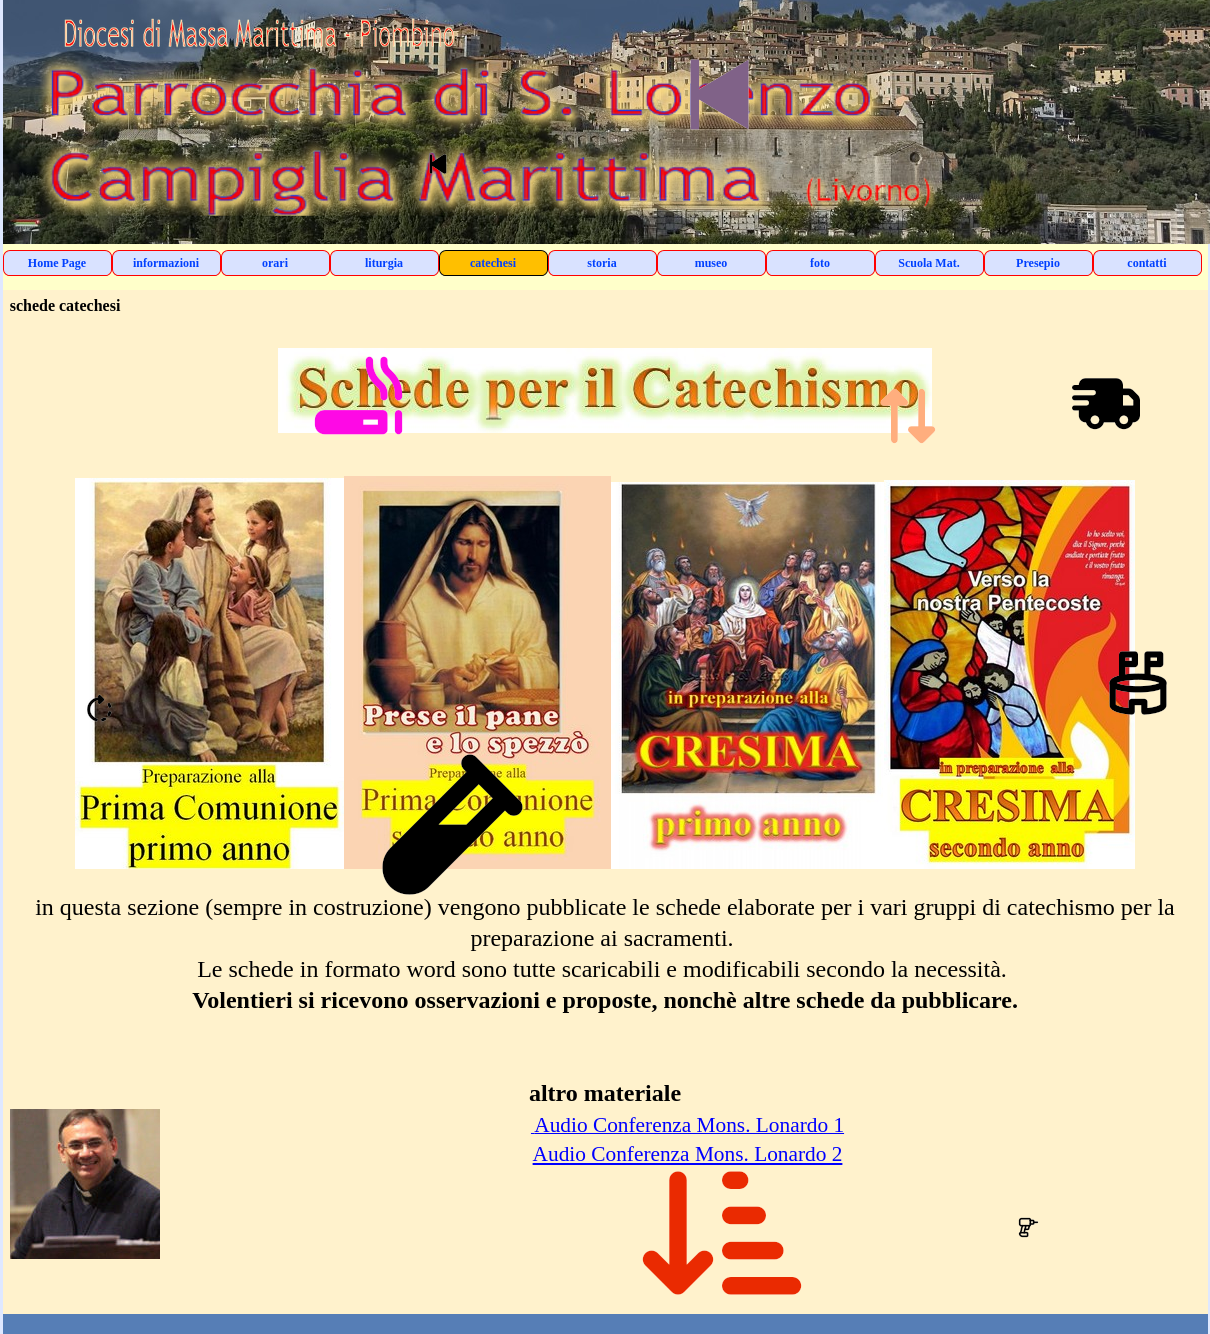  I want to click on indicates a designated smoking area, so click(358, 395).